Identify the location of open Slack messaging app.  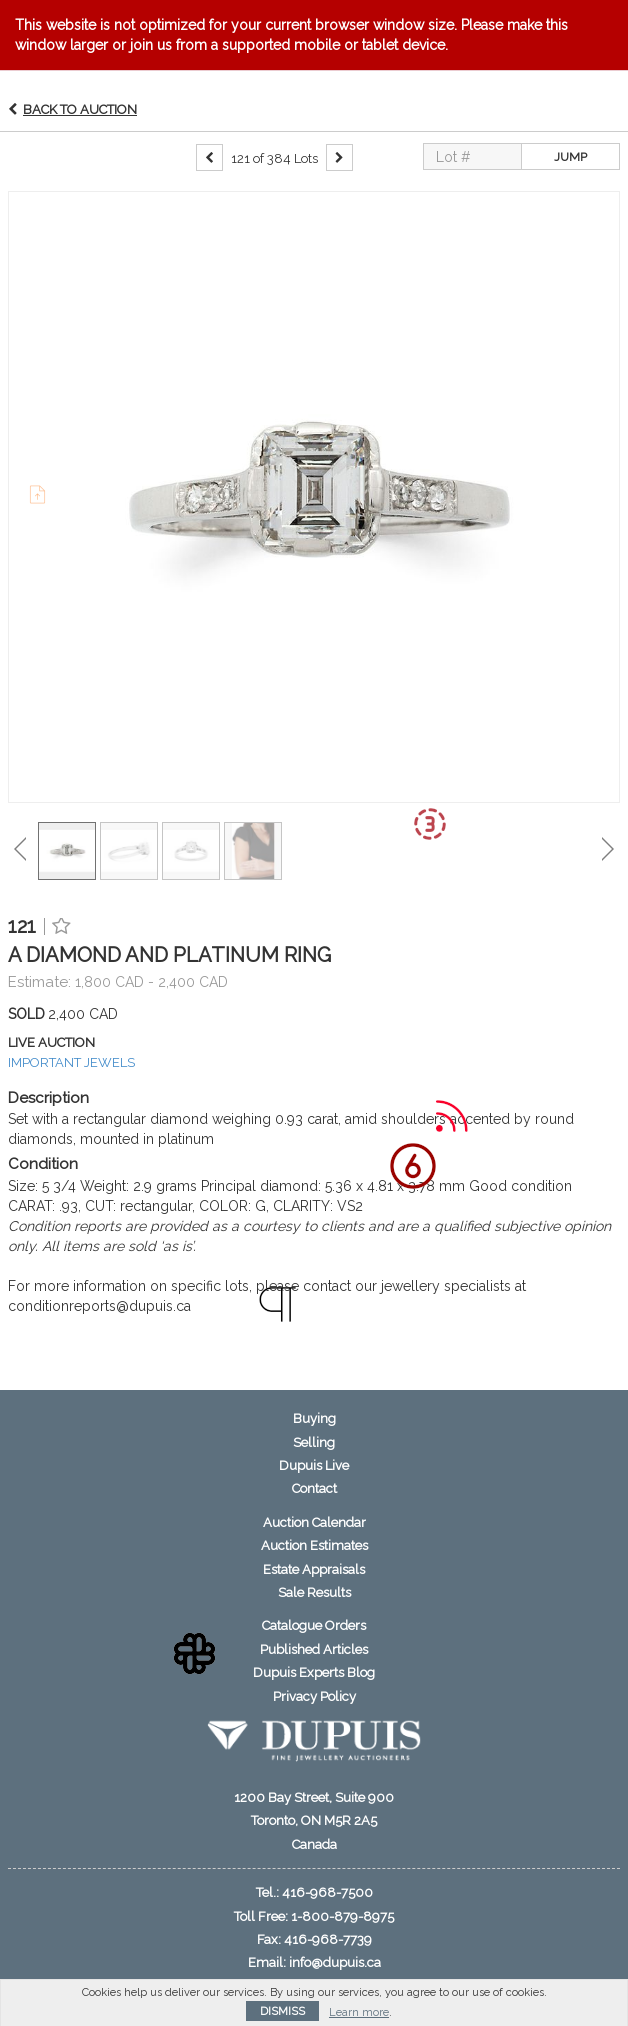
(194, 1653).